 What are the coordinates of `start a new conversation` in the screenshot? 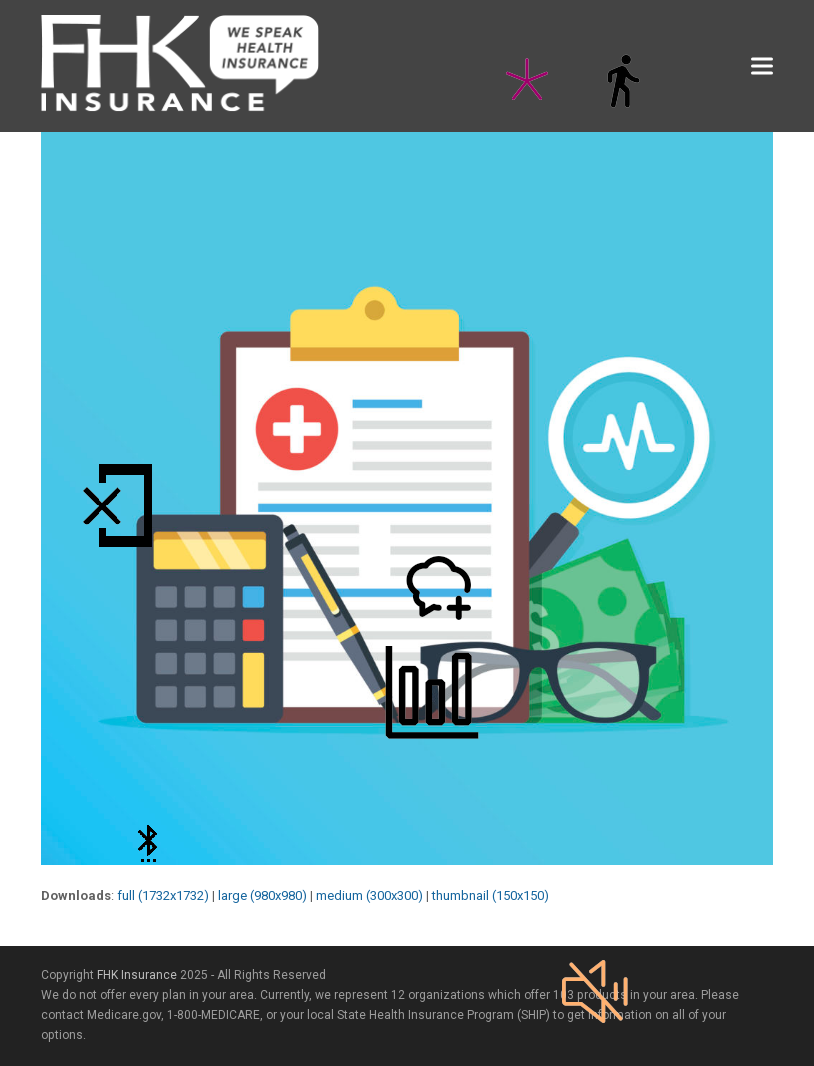 It's located at (437, 586).